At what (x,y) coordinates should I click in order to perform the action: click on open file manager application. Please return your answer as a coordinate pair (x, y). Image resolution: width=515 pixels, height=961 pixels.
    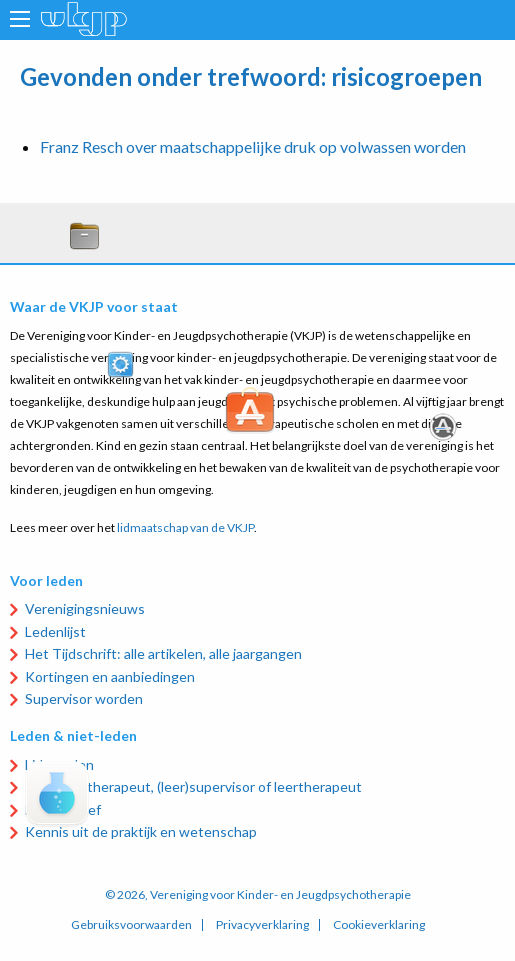
    Looking at the image, I should click on (84, 235).